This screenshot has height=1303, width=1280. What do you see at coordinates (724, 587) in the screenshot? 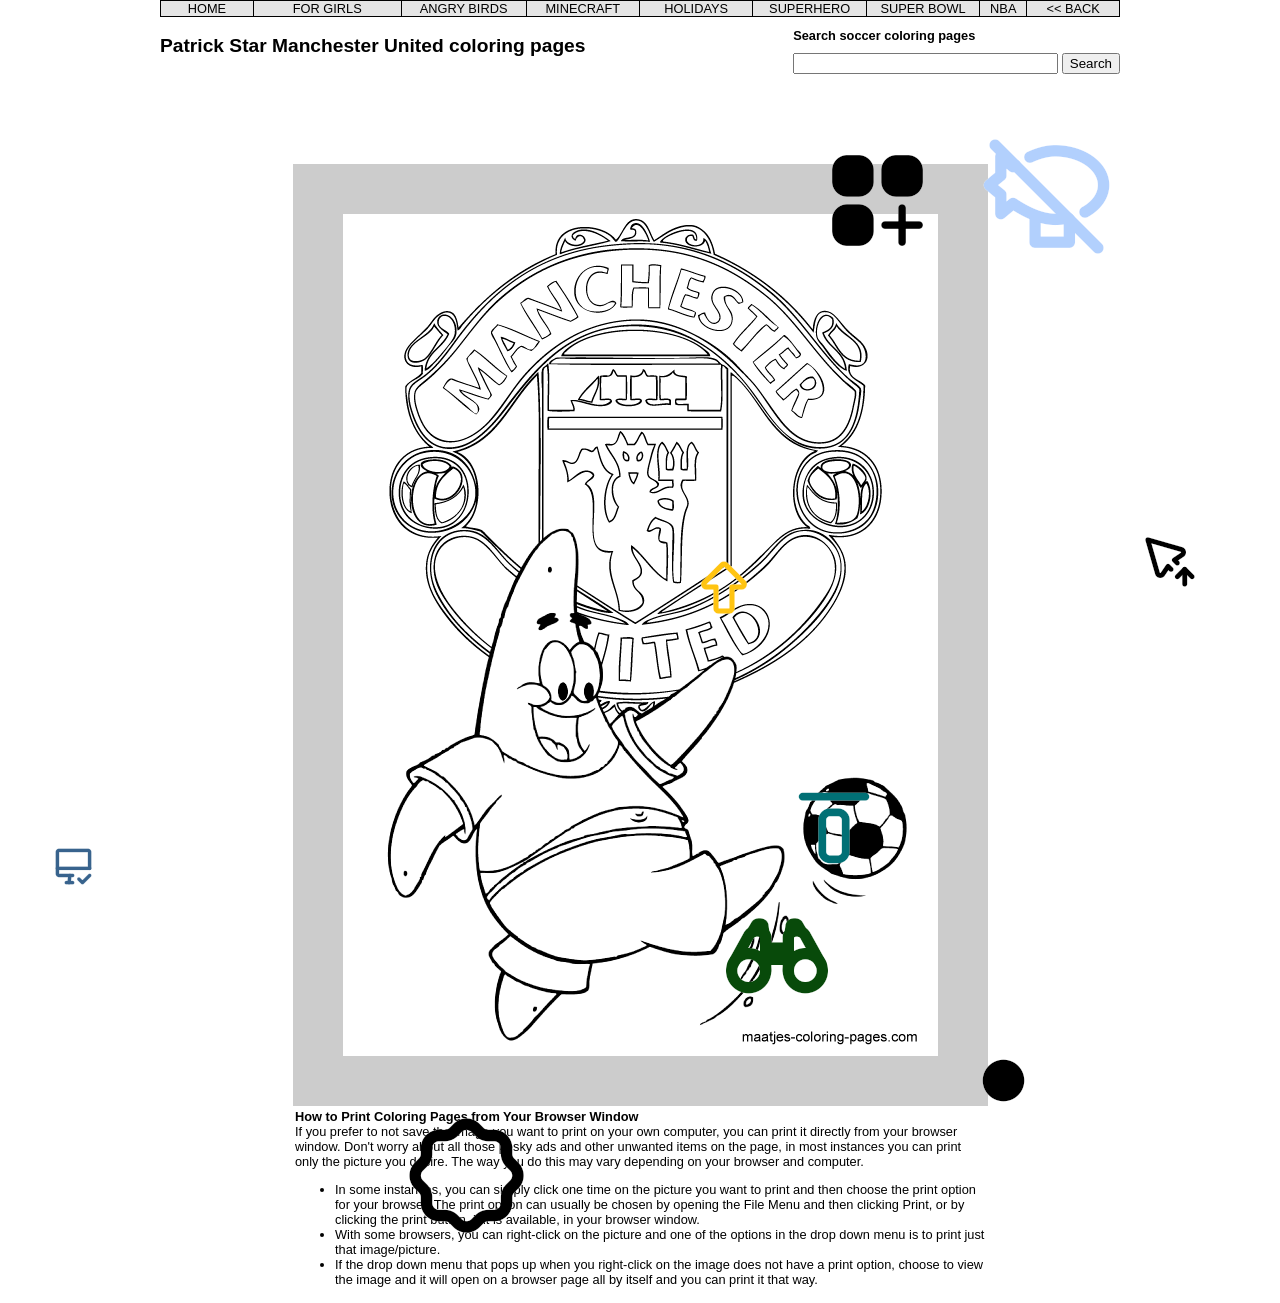
I see `upvote or like content` at bounding box center [724, 587].